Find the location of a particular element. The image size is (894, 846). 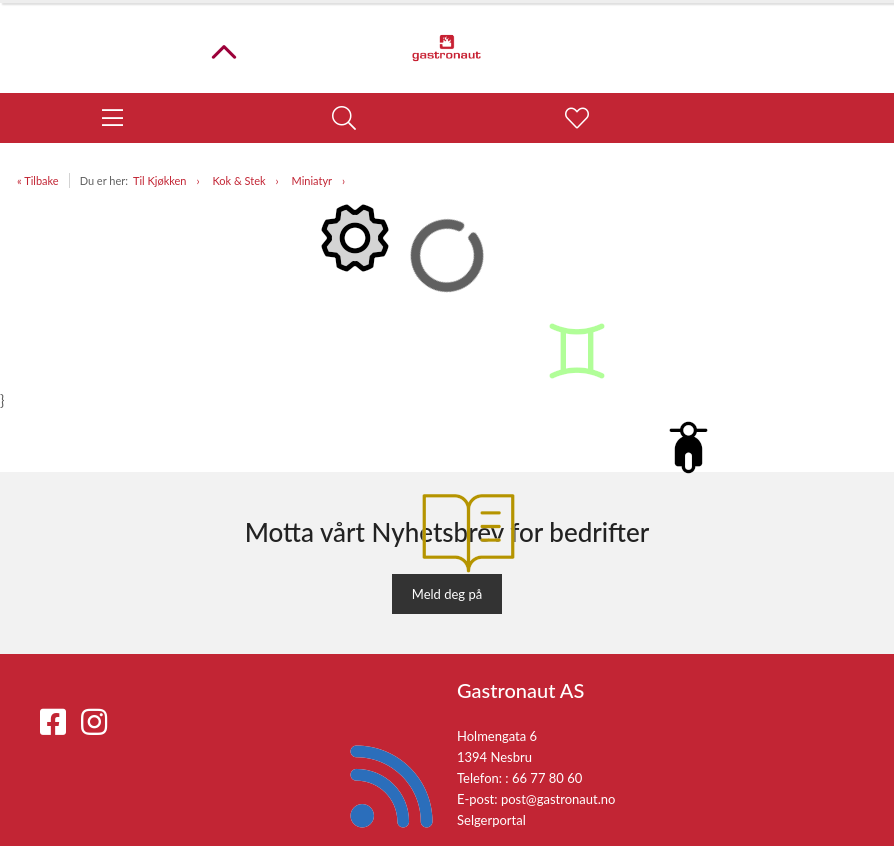

select moped or scooter delivery option is located at coordinates (688, 447).